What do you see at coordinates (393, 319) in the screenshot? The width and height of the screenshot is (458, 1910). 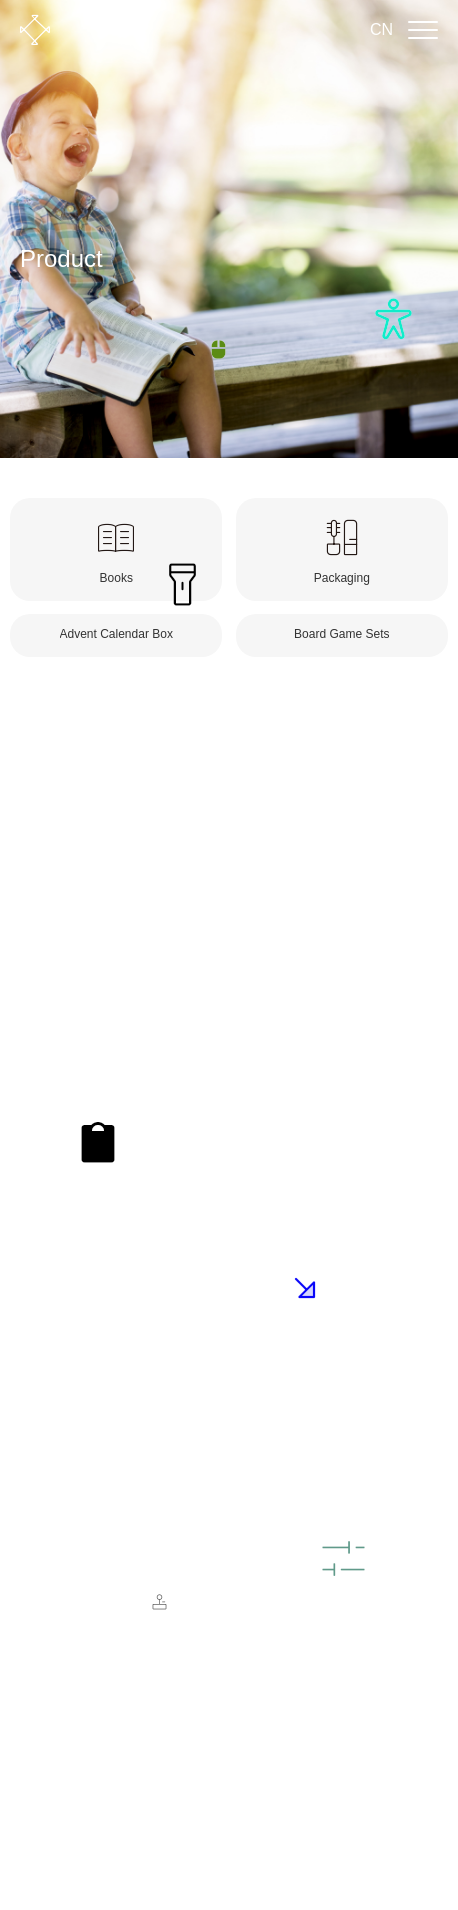 I see `accessibility settings or features` at bounding box center [393, 319].